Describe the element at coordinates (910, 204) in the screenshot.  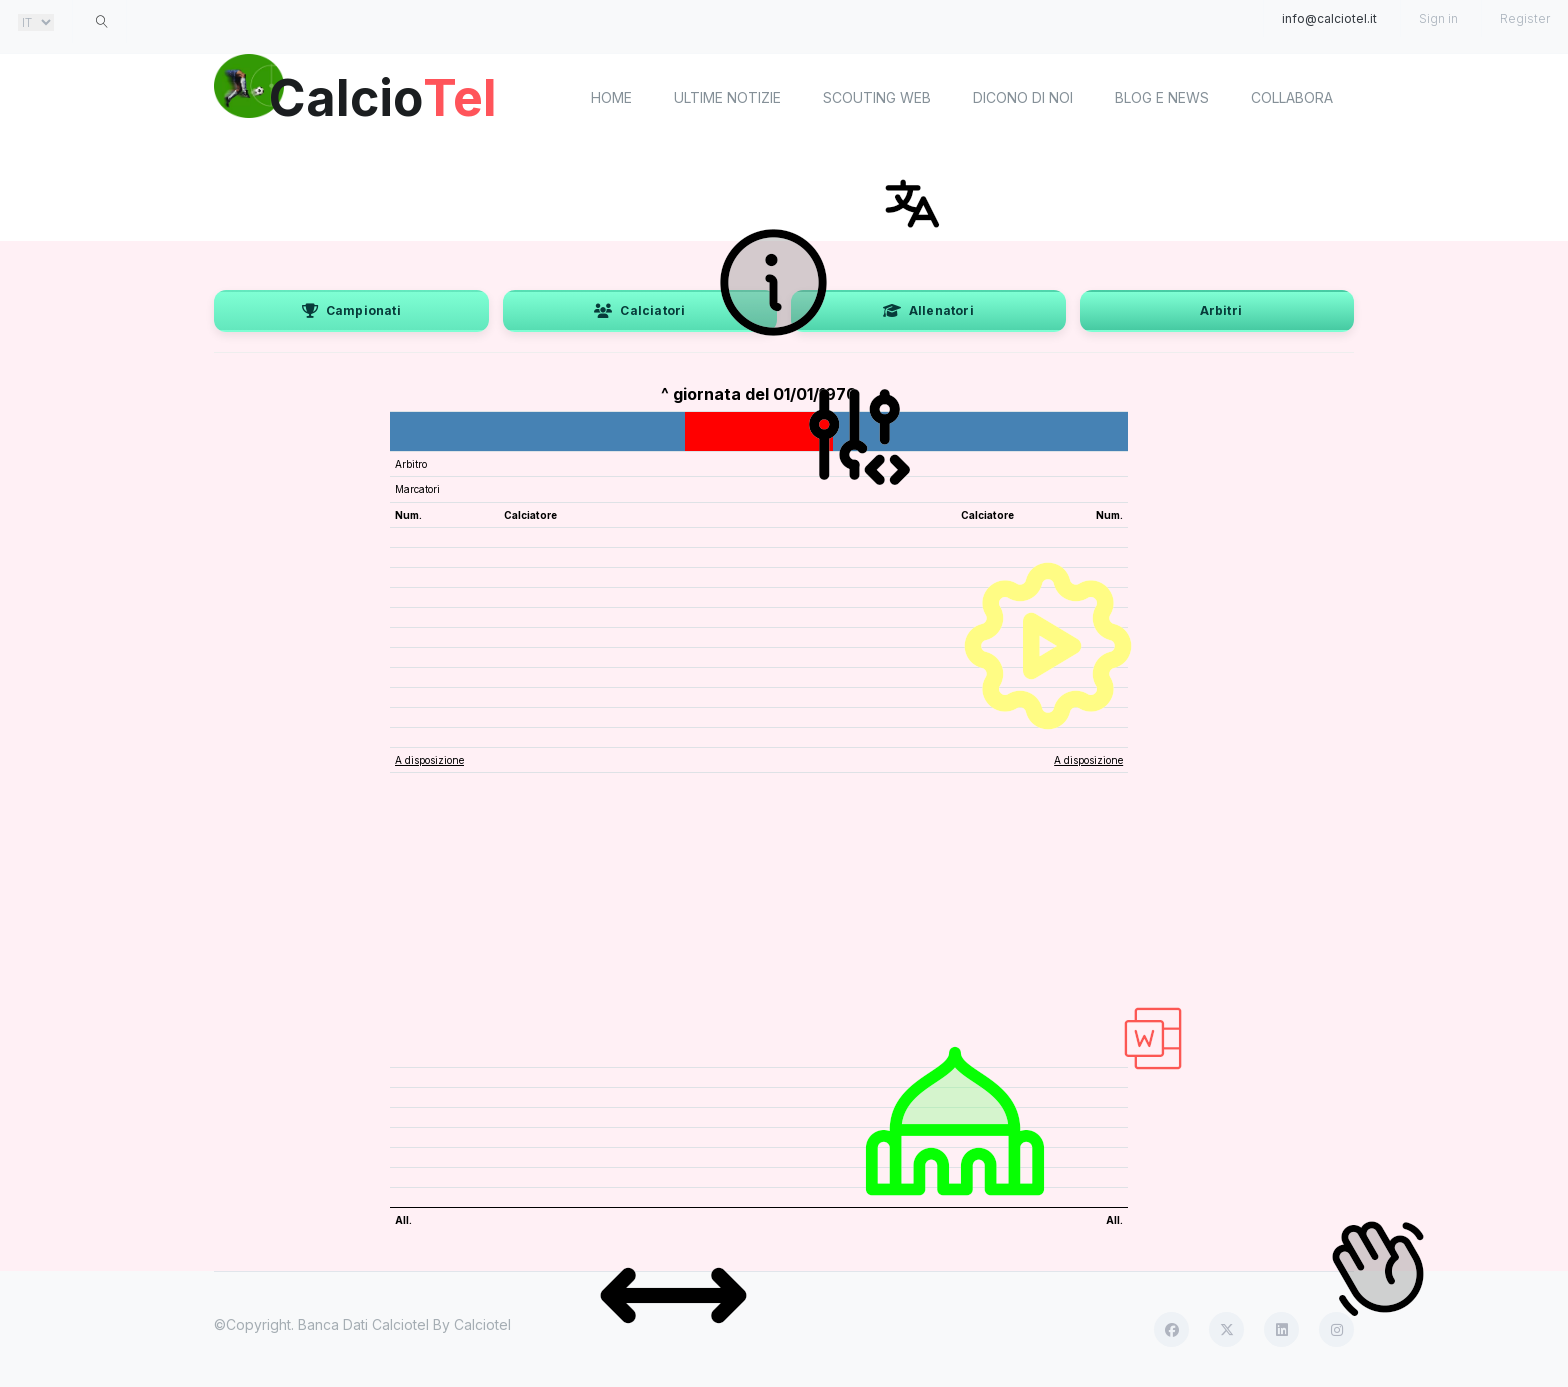
I see `translate text to another language` at that location.